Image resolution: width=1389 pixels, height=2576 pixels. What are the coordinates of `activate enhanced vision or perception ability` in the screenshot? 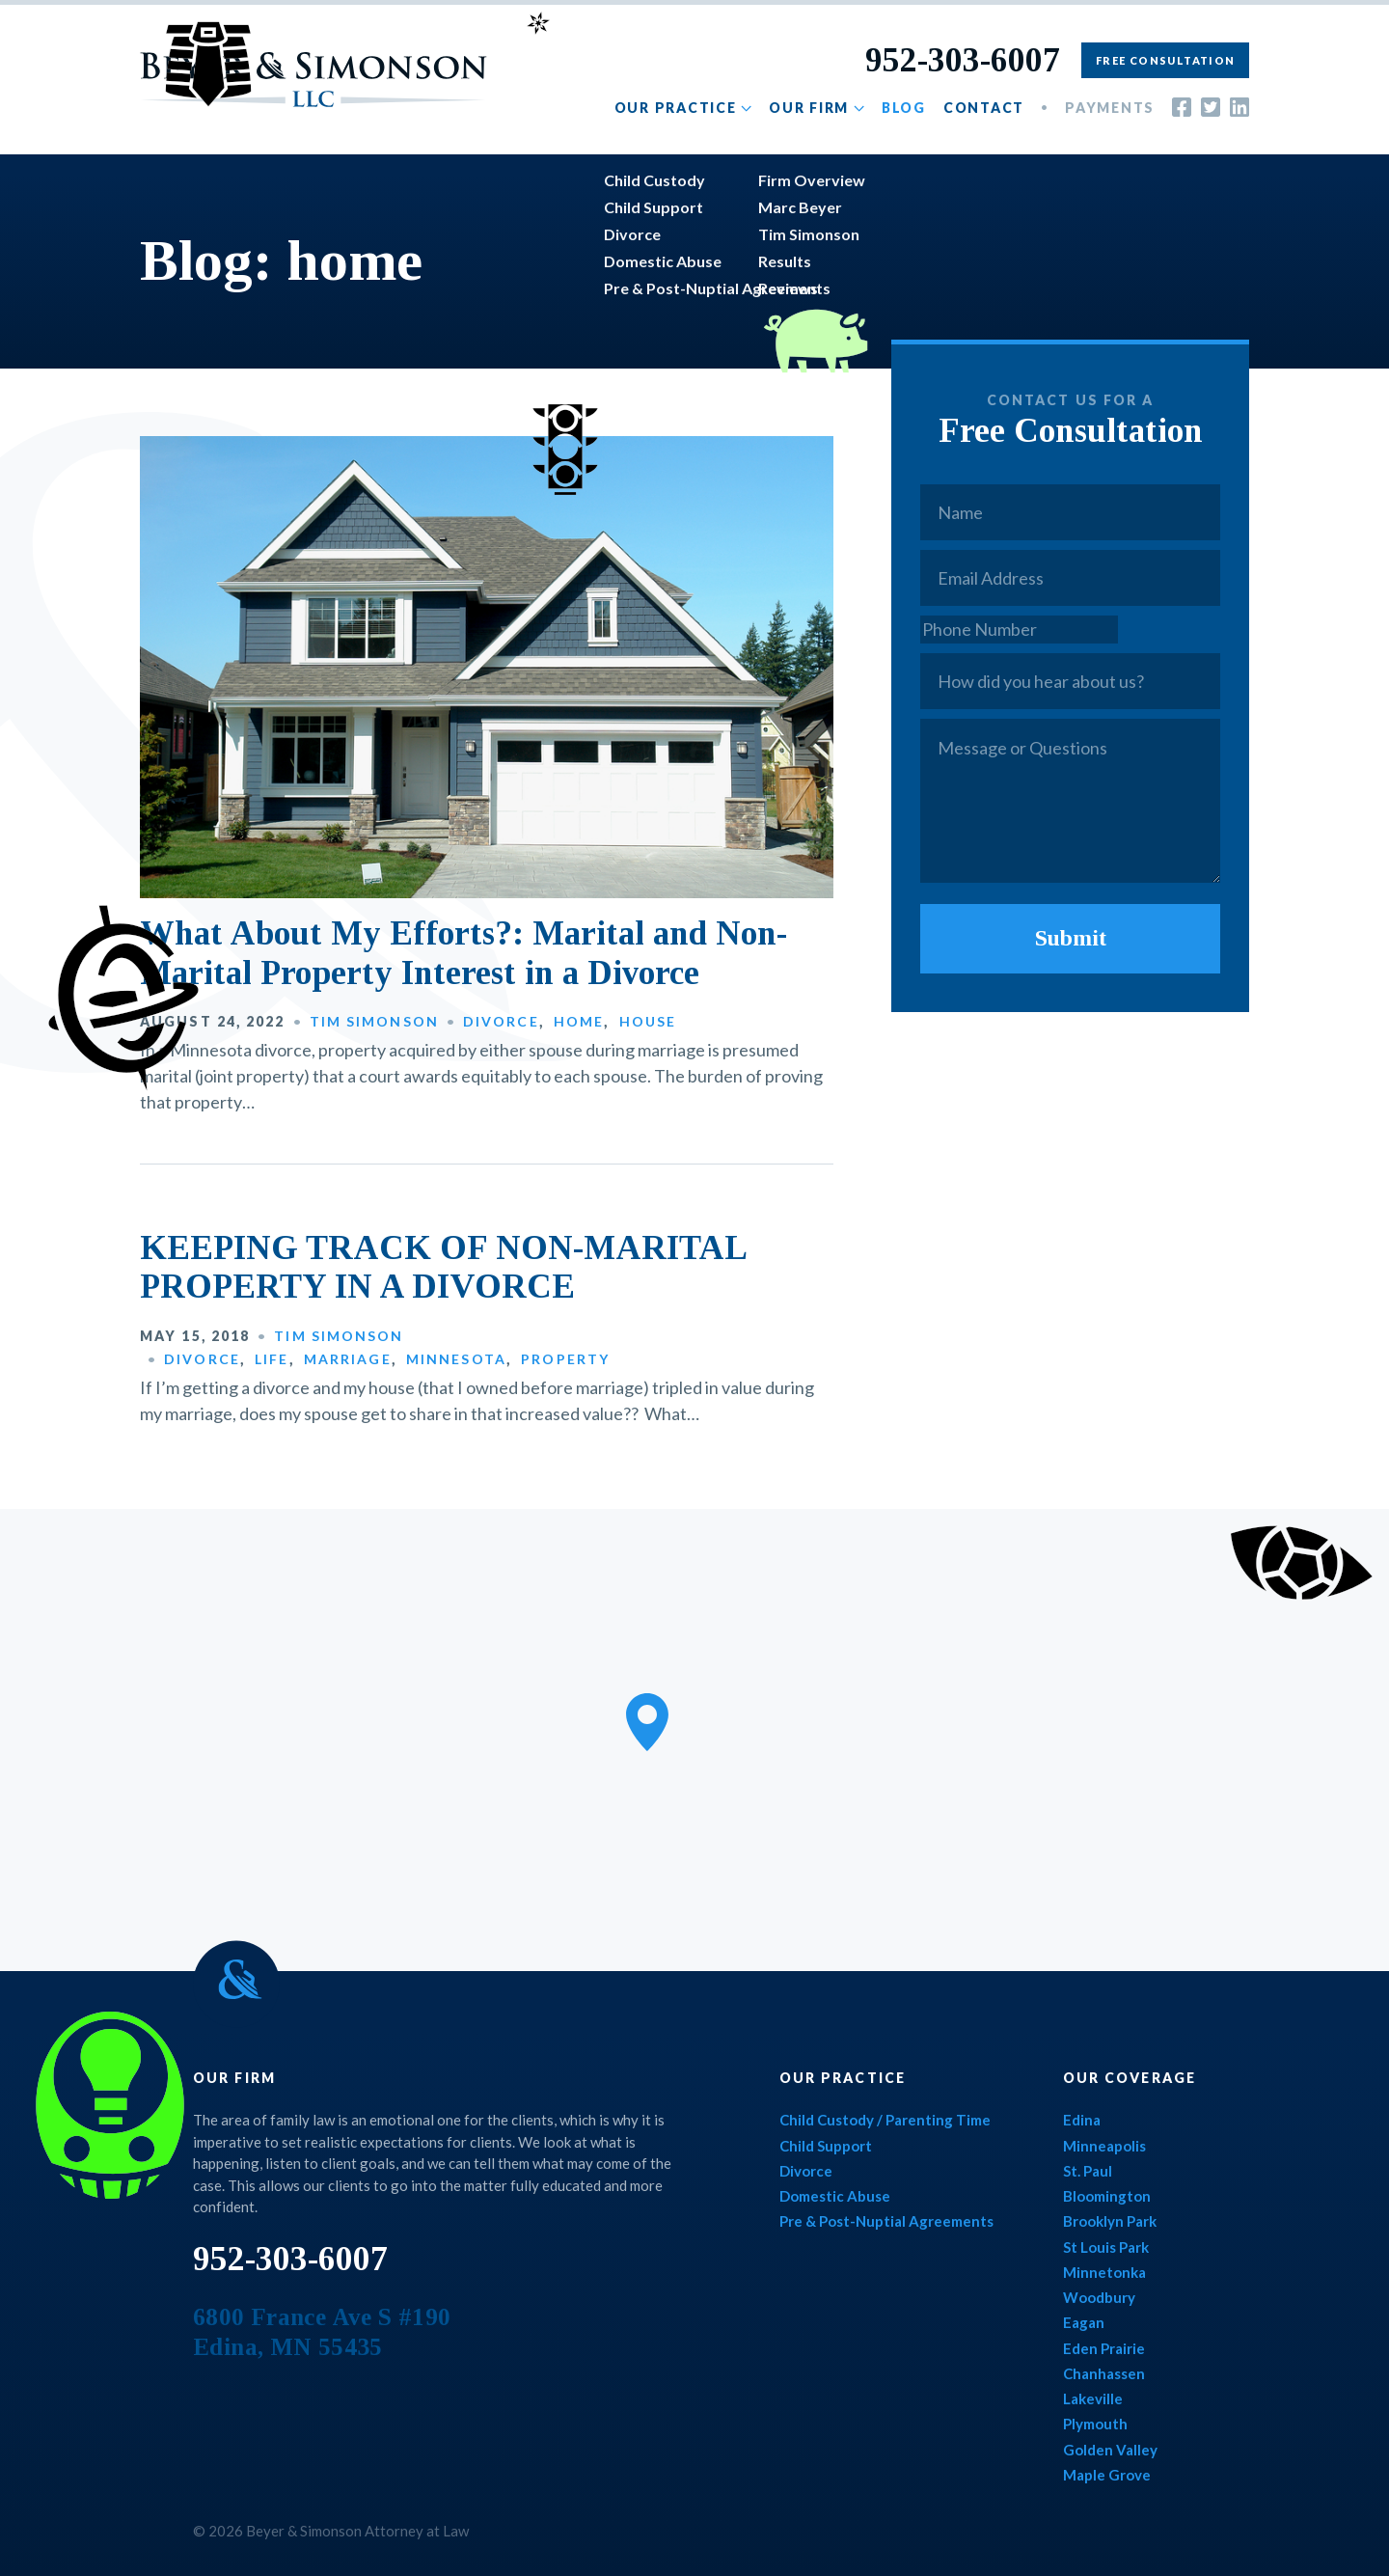 It's located at (1301, 1567).